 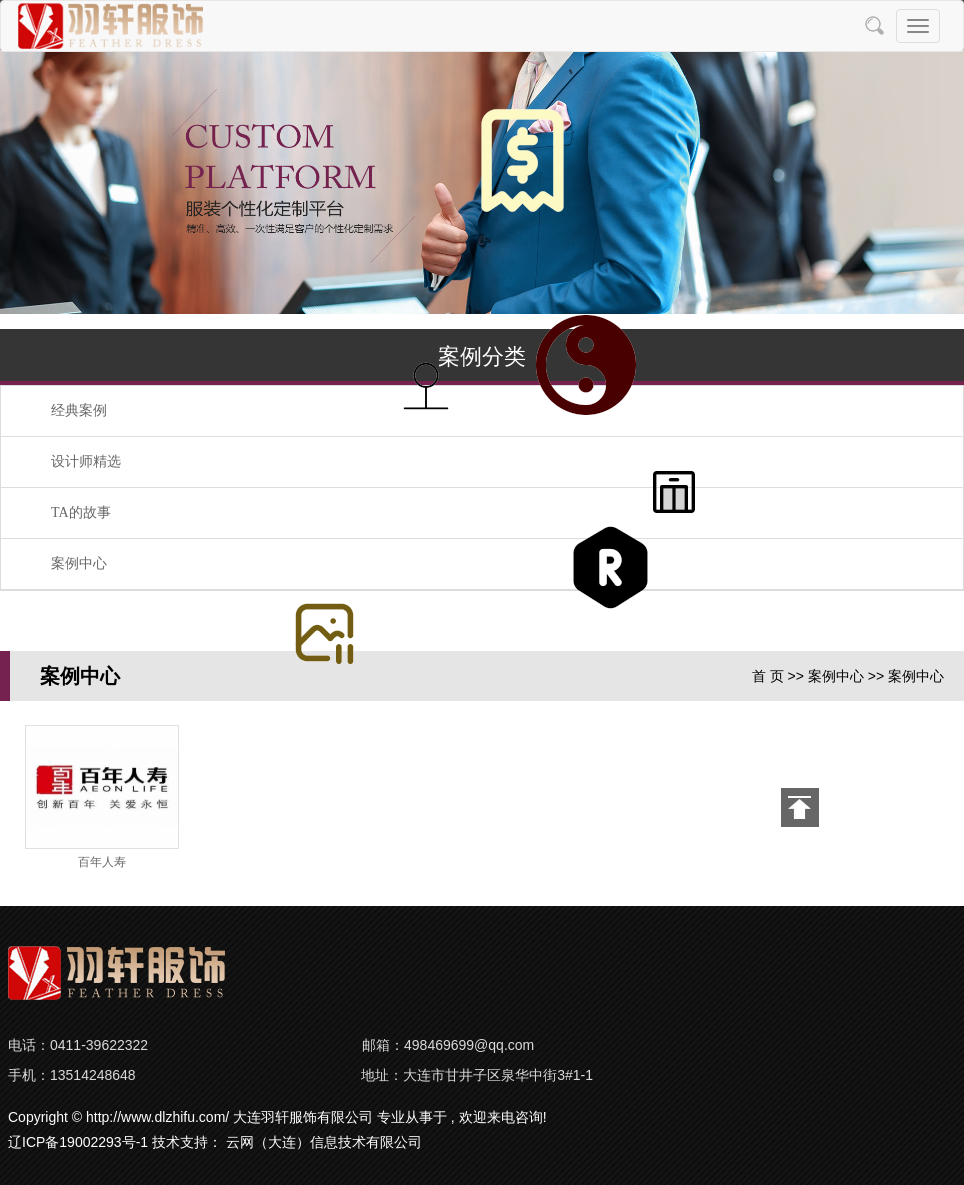 What do you see at coordinates (610, 567) in the screenshot?
I see `indicates a restricted or rated content category` at bounding box center [610, 567].